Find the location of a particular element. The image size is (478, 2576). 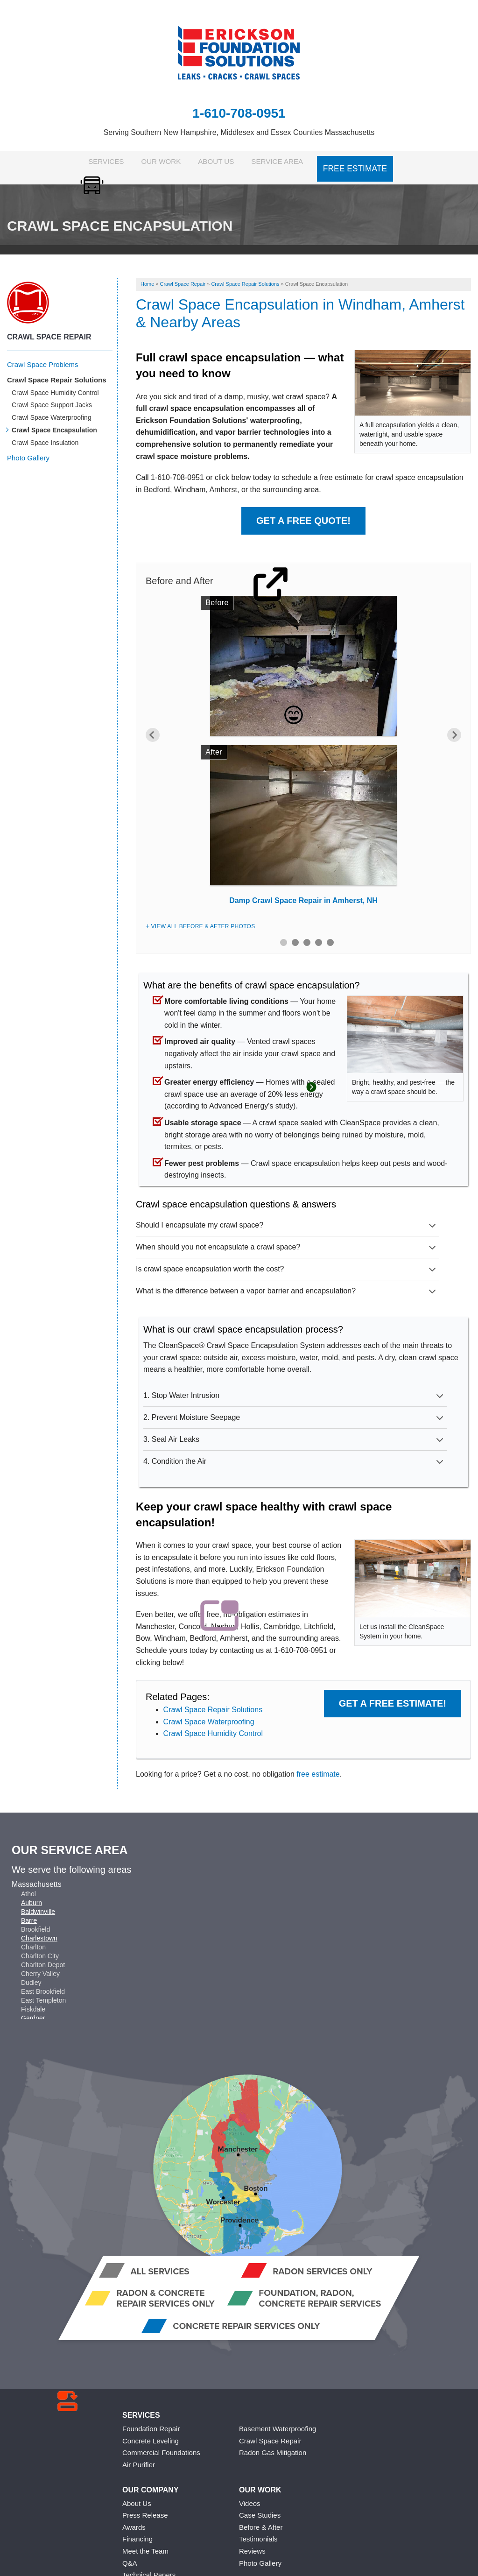

open link in a new tab or window is located at coordinates (270, 584).